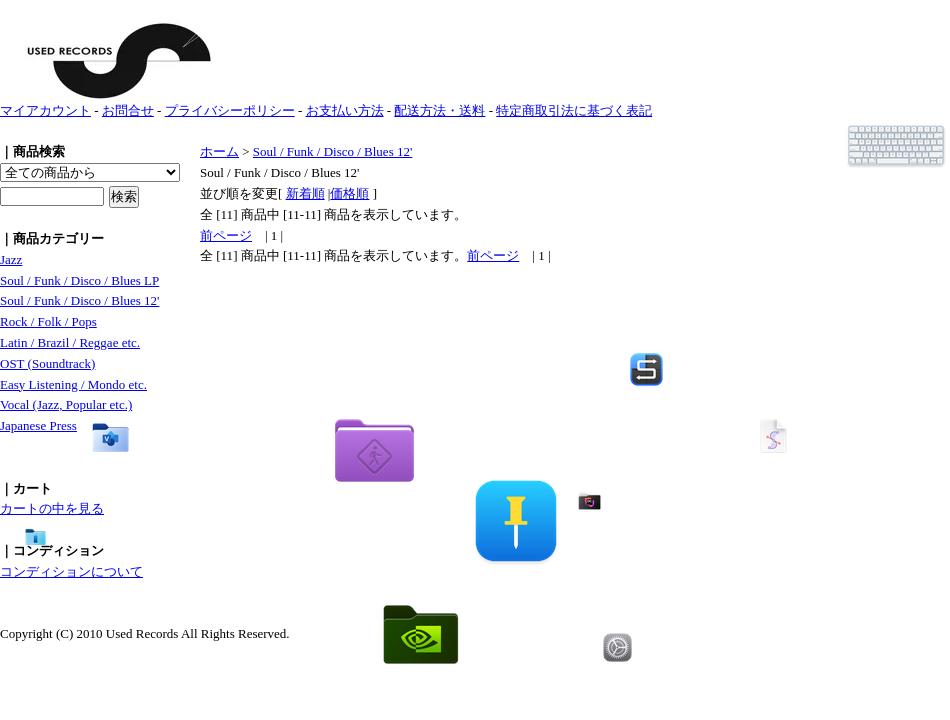 The height and width of the screenshot is (720, 950). What do you see at coordinates (374, 450) in the screenshot?
I see `access public or shared folder` at bounding box center [374, 450].